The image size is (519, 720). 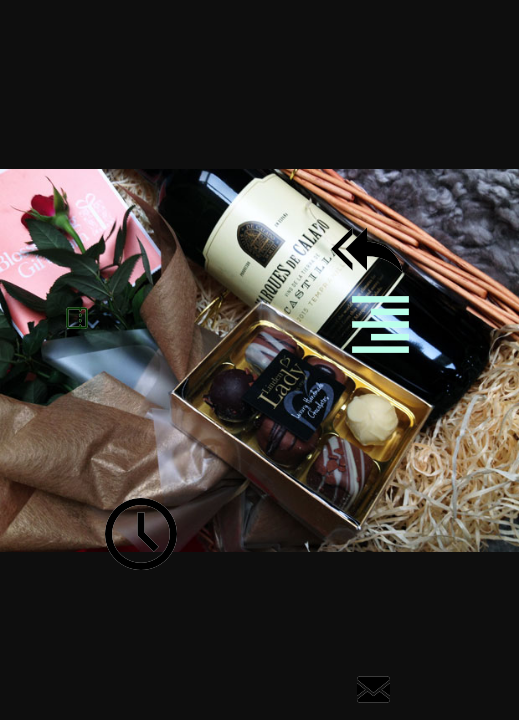 I want to click on view current time, so click(x=141, y=534).